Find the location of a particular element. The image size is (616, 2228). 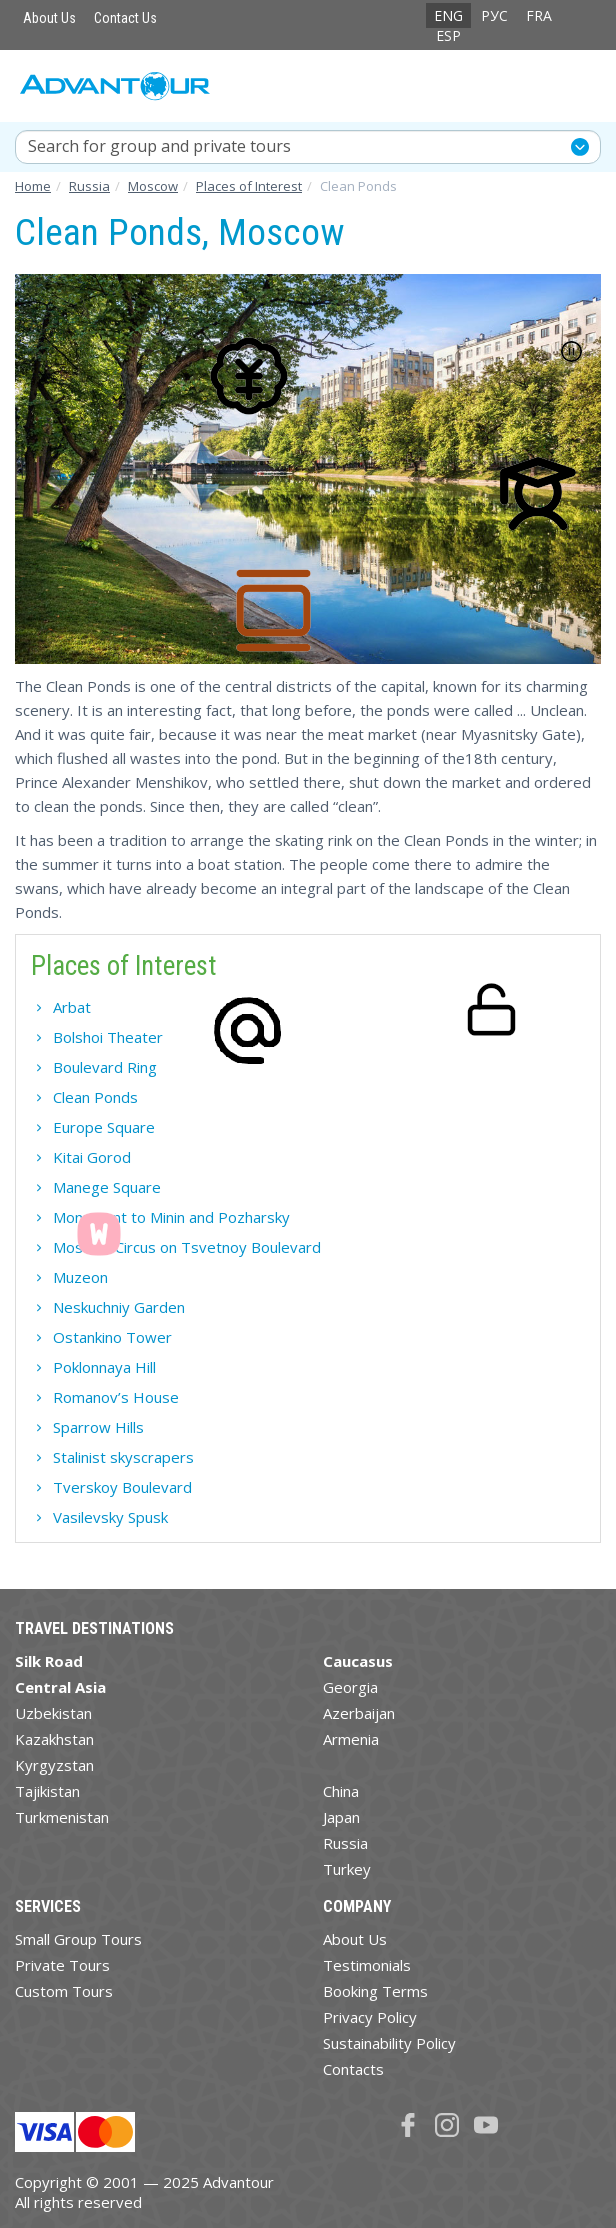

indicates japanese yen currency or pricing is located at coordinates (249, 376).